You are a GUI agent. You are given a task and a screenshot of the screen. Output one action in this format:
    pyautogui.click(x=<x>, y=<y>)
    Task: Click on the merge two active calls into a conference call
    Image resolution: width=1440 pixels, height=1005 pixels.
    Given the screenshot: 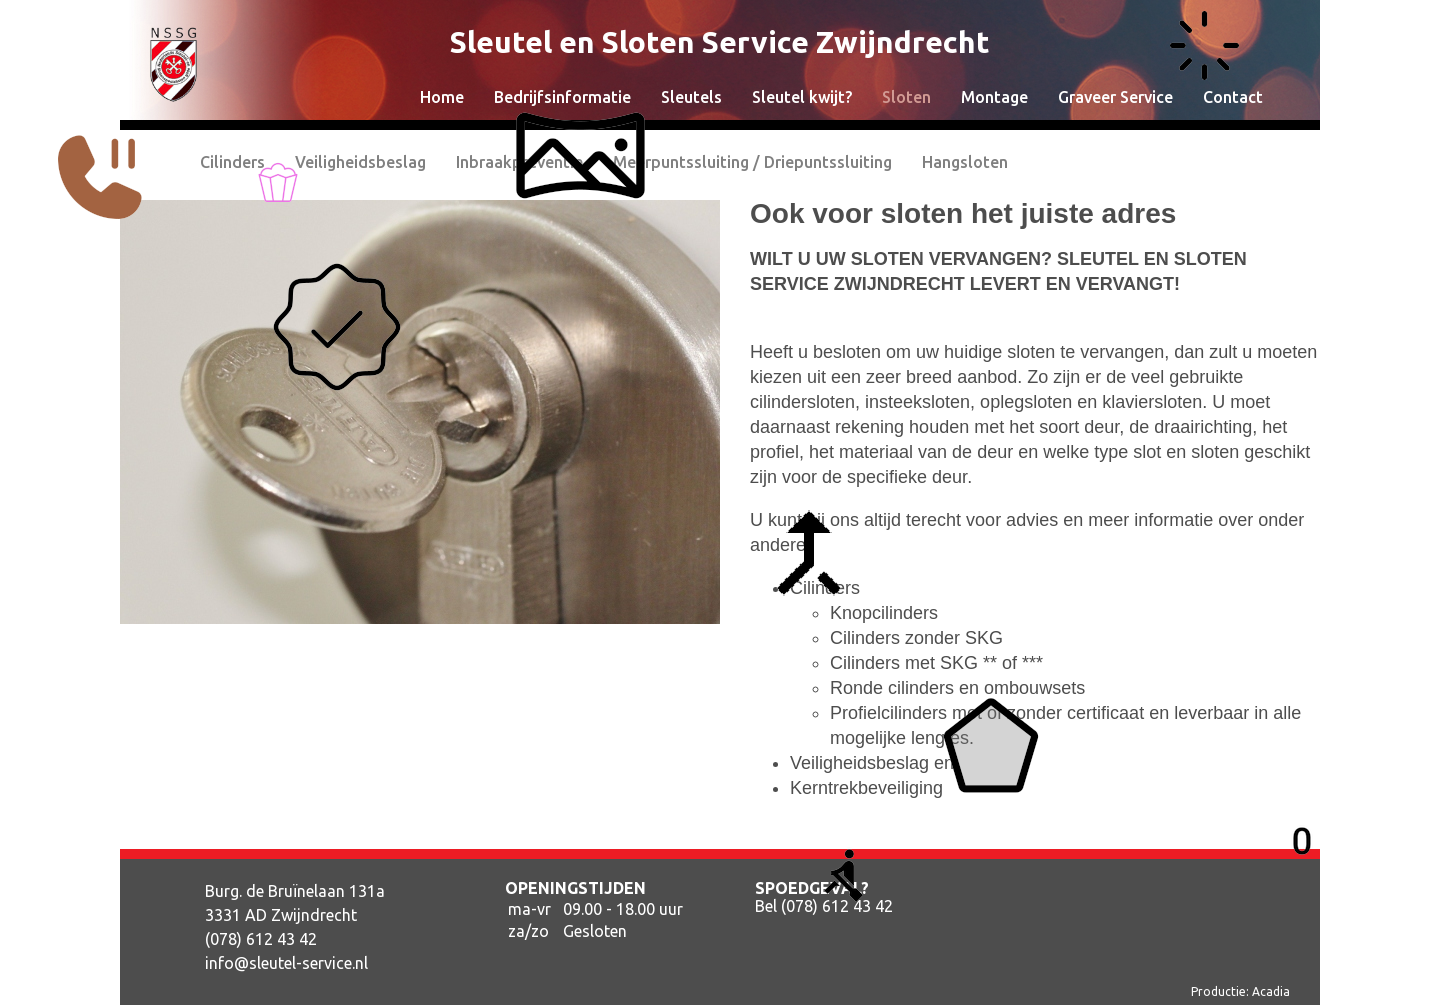 What is the action you would take?
    pyautogui.click(x=809, y=553)
    